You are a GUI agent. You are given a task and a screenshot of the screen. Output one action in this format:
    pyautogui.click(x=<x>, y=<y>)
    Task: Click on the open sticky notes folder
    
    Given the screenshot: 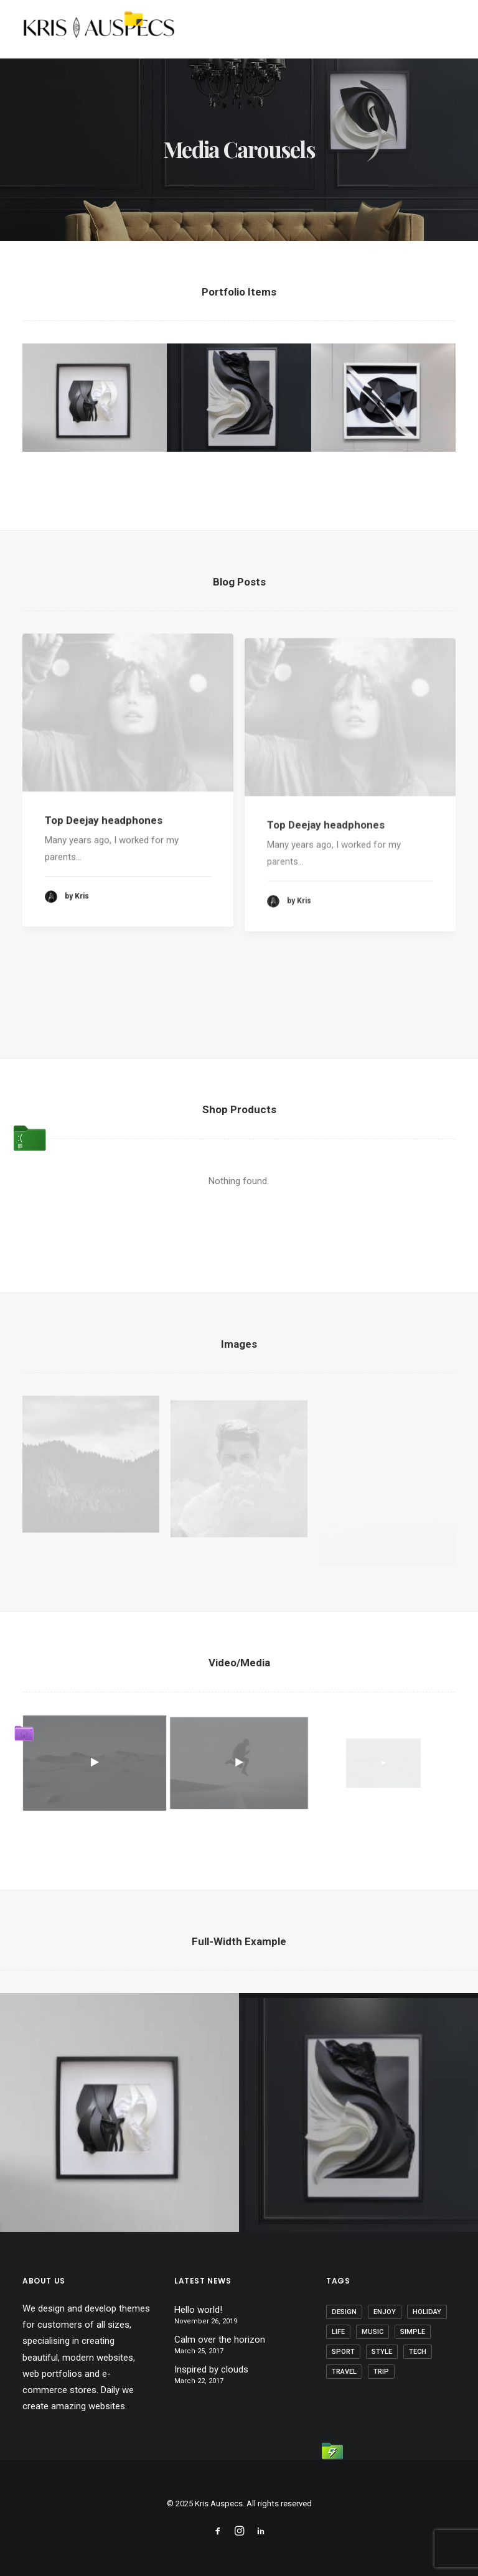 What is the action you would take?
    pyautogui.click(x=133, y=19)
    